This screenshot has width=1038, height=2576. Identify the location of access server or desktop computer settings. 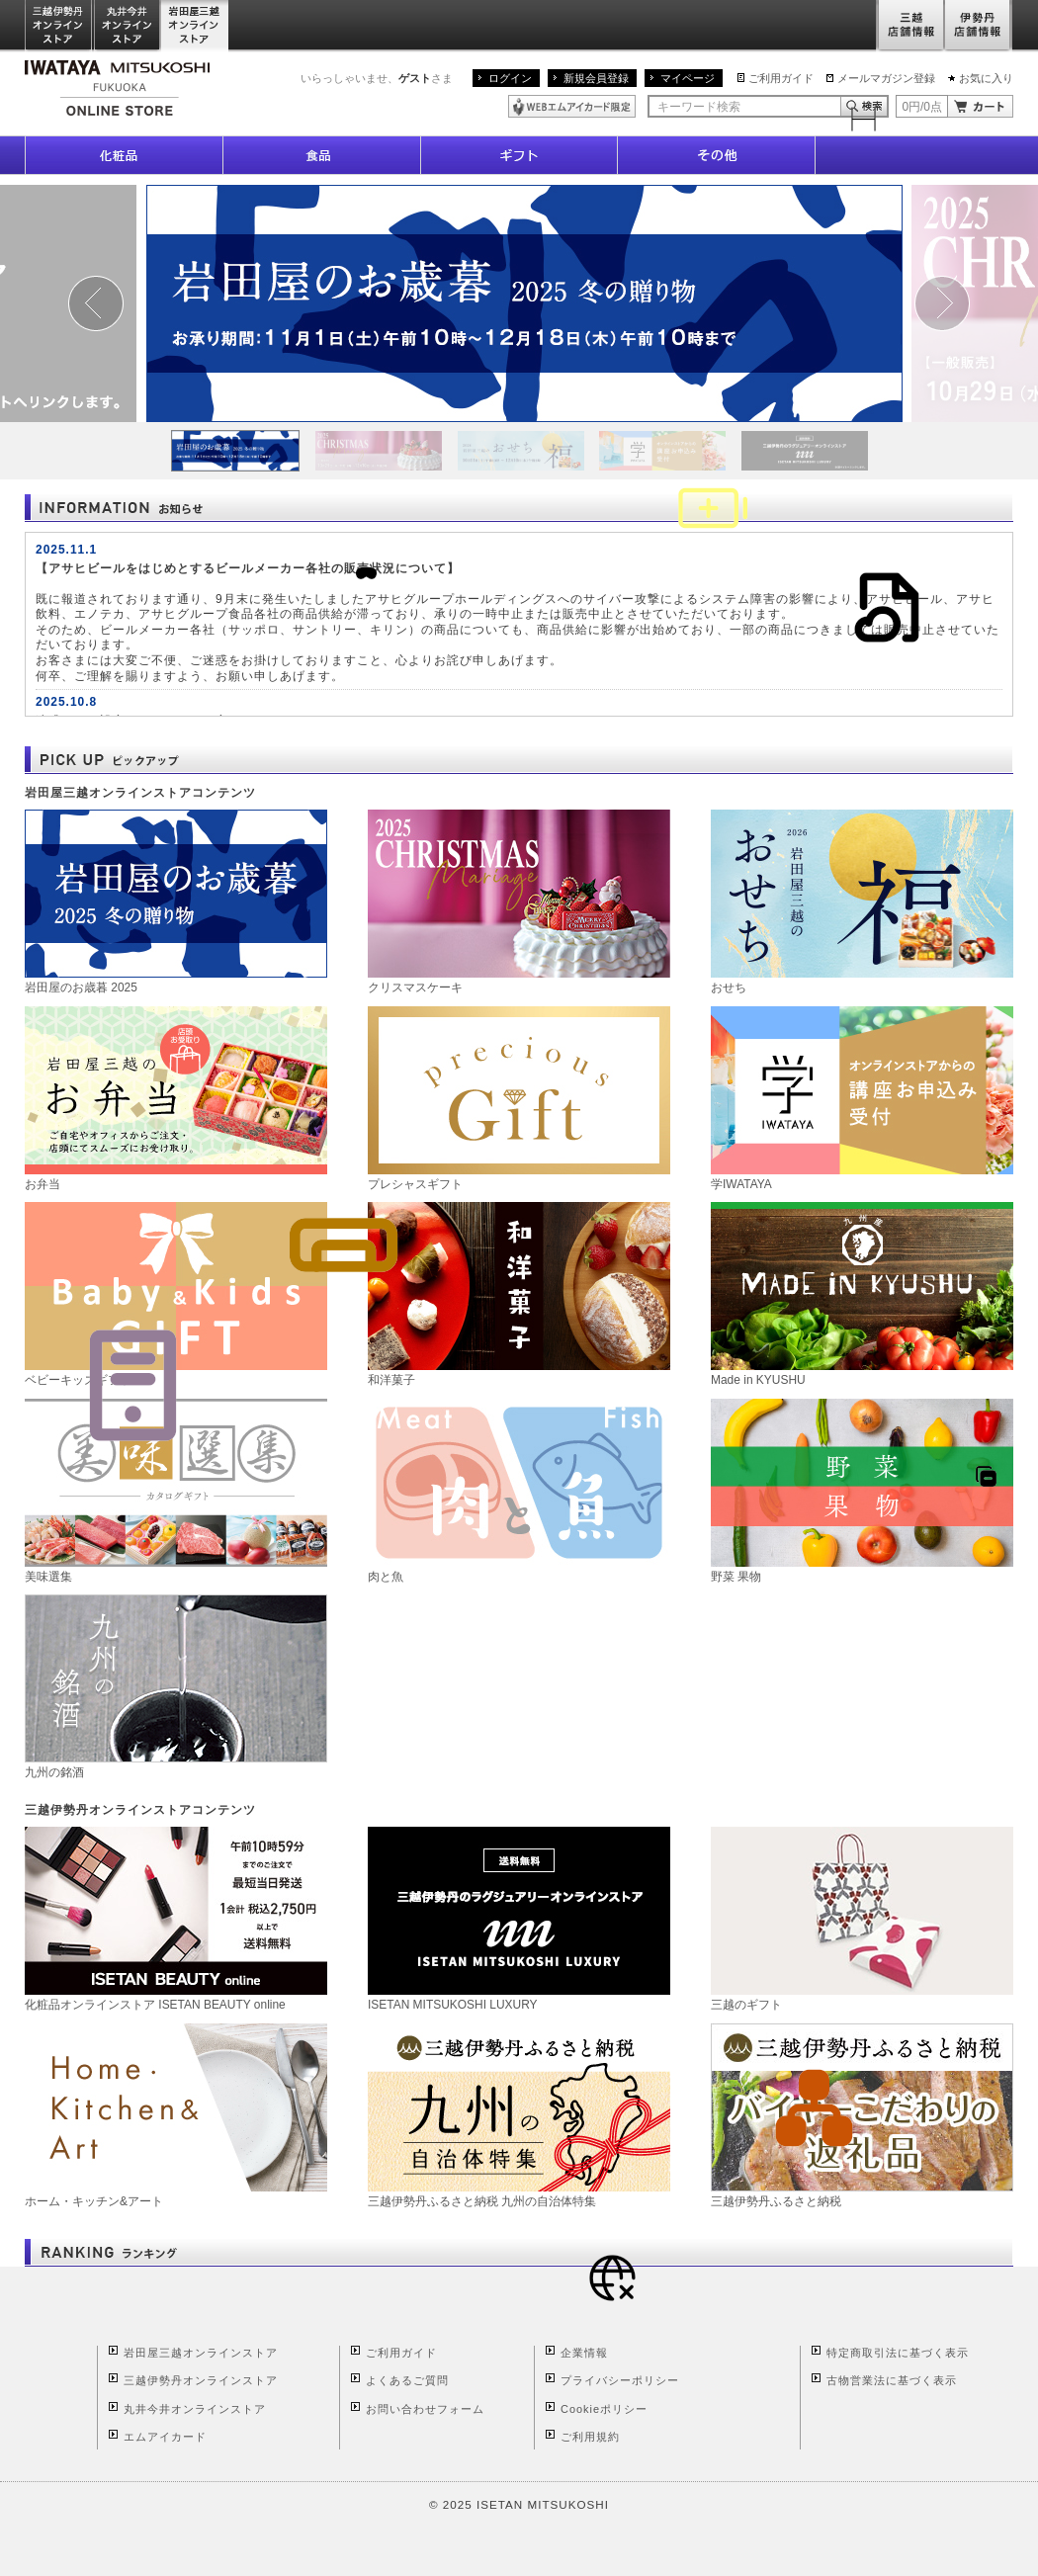
(132, 1385).